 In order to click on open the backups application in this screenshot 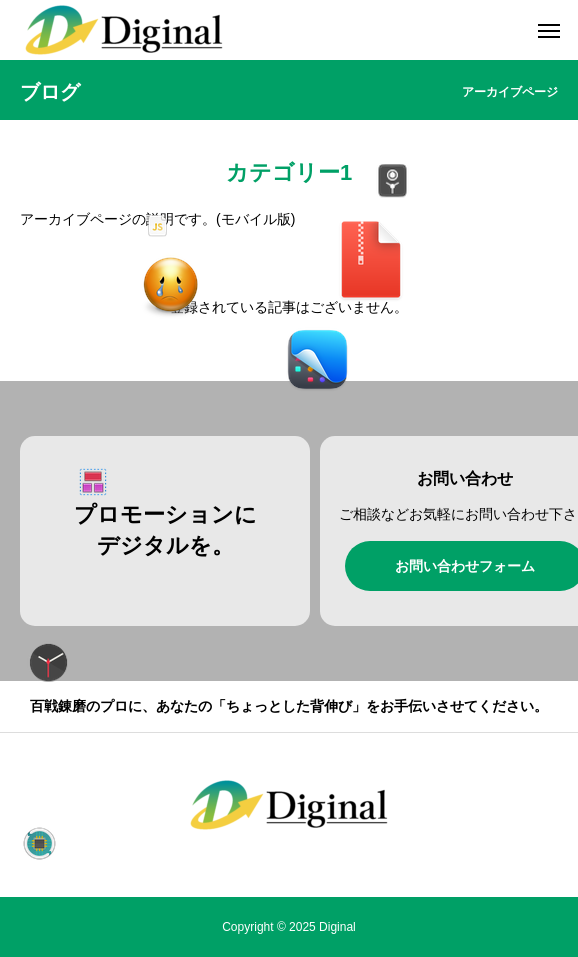, I will do `click(392, 180)`.